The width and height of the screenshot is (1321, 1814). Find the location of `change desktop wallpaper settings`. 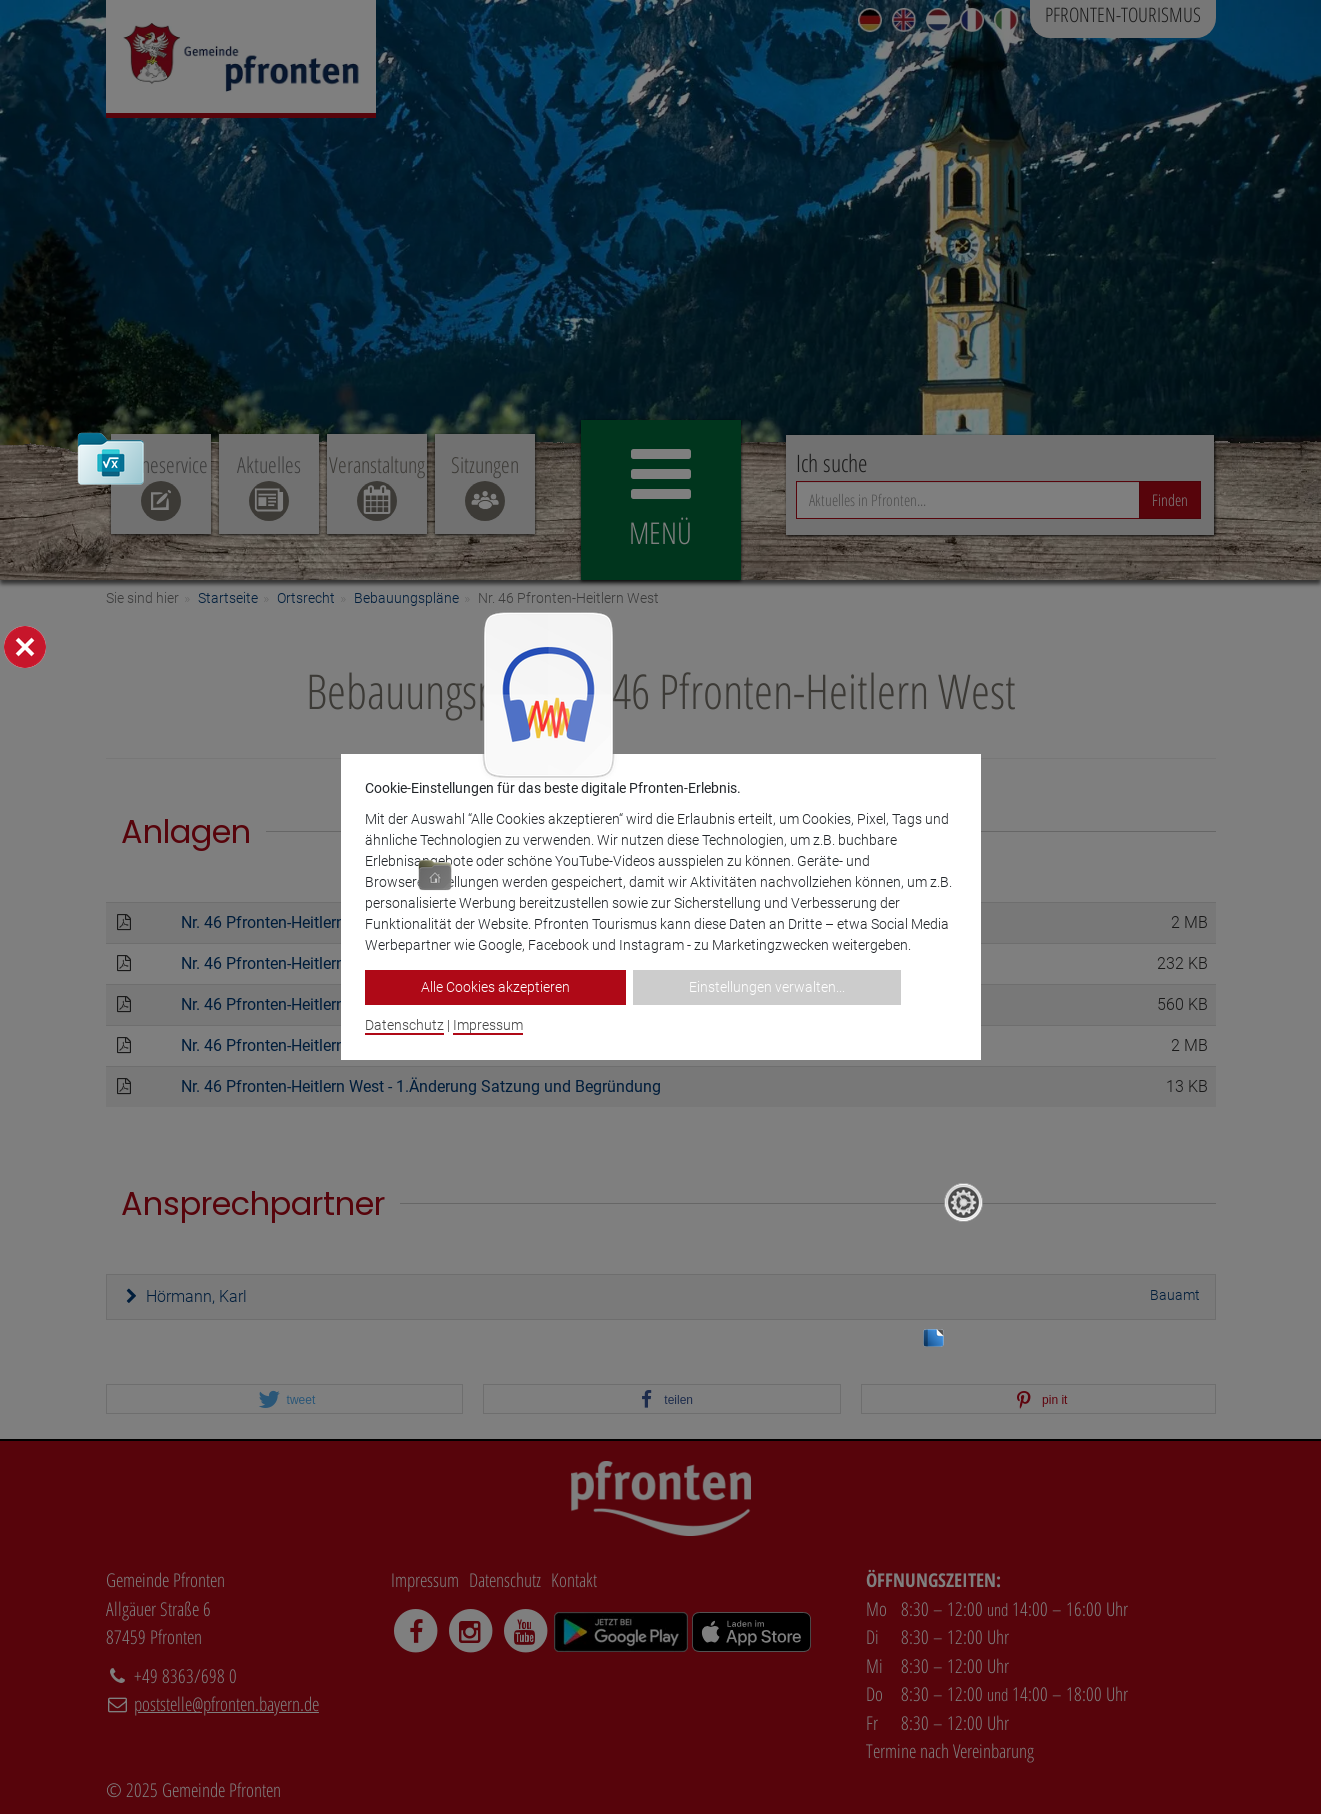

change desktop wallpaper settings is located at coordinates (933, 1337).